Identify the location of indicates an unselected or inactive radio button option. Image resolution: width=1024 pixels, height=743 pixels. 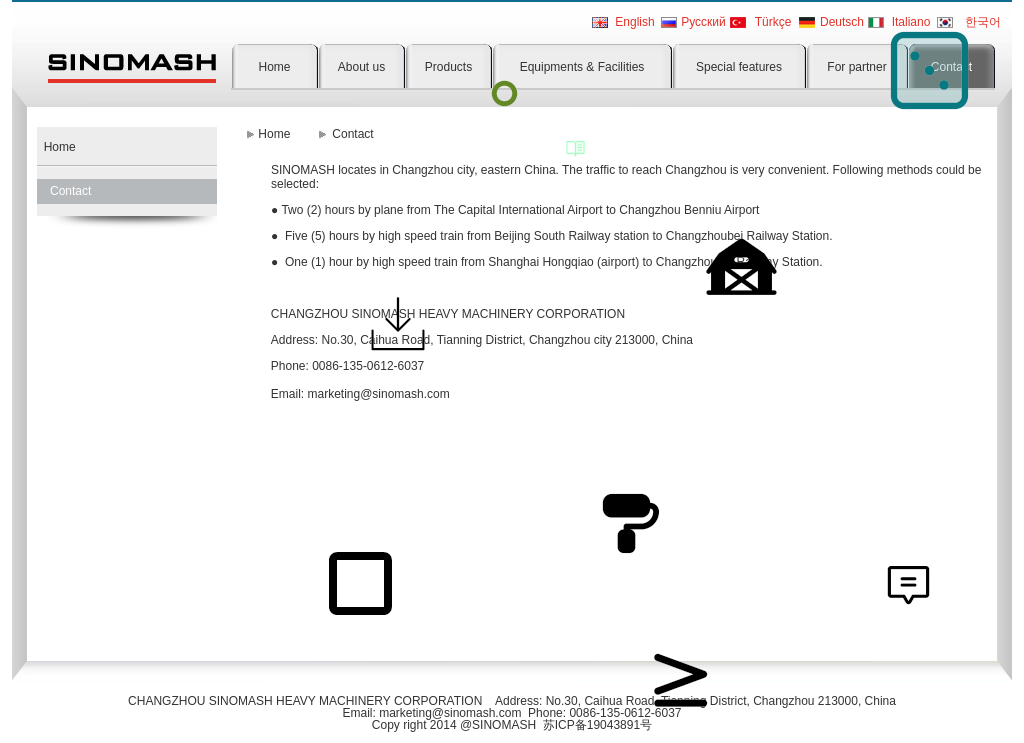
(504, 93).